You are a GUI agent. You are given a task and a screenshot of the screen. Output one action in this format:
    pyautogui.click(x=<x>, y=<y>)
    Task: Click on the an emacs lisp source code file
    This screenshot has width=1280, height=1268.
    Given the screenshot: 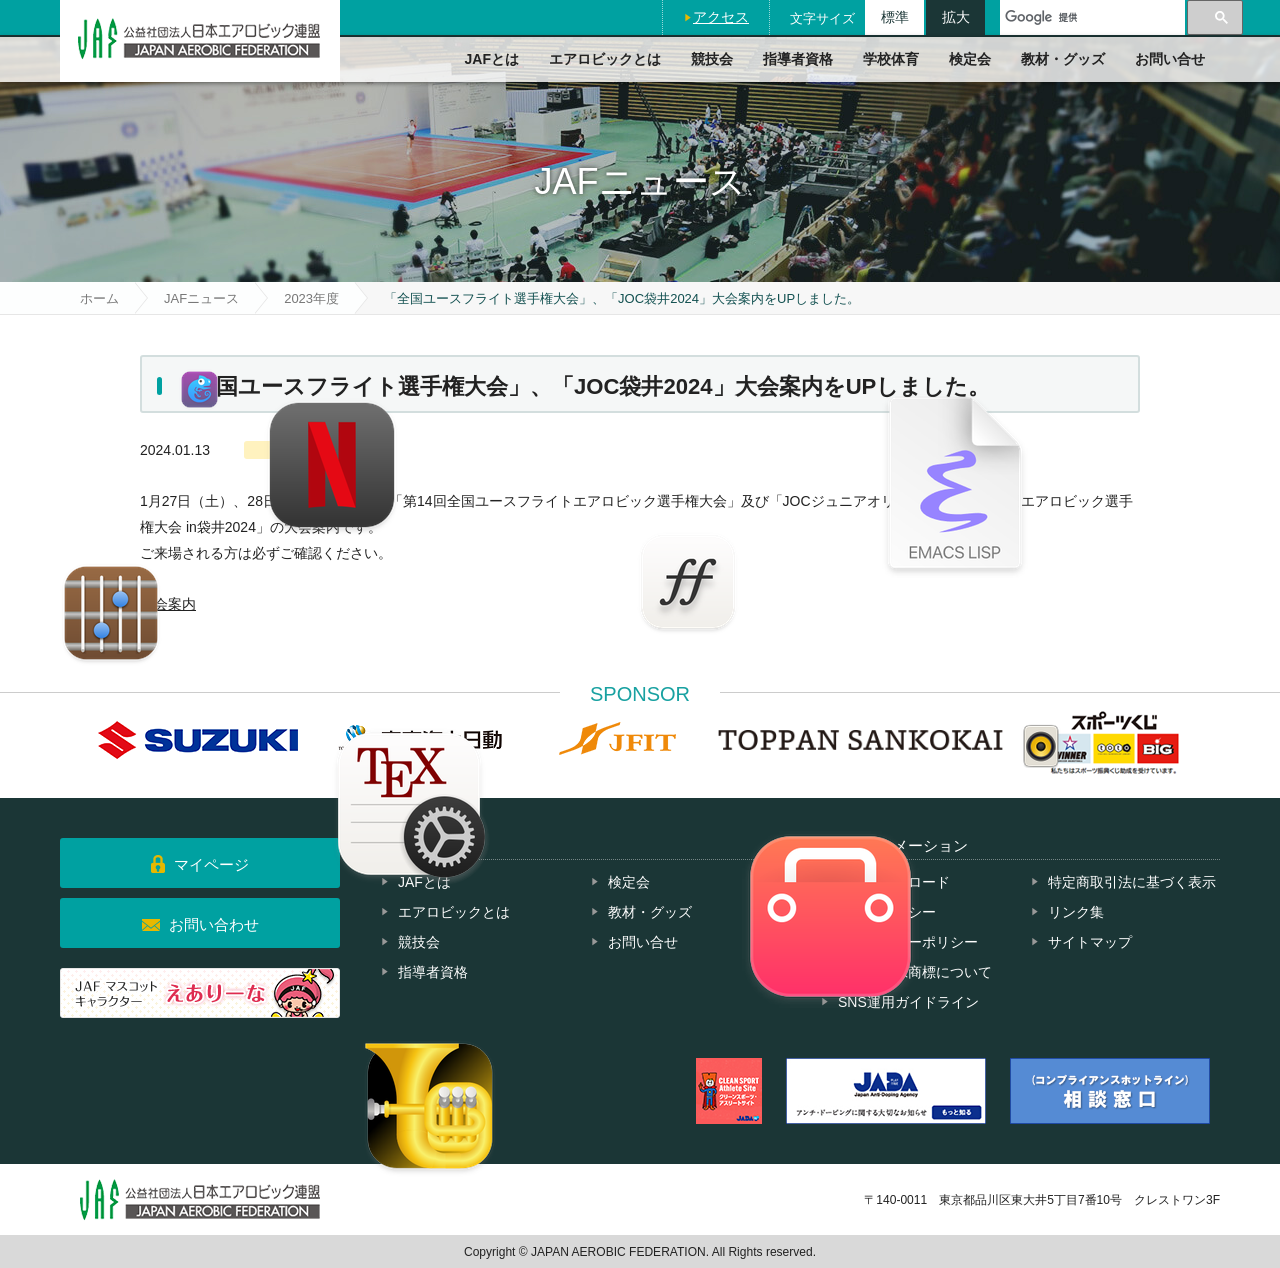 What is the action you would take?
    pyautogui.click(x=955, y=486)
    